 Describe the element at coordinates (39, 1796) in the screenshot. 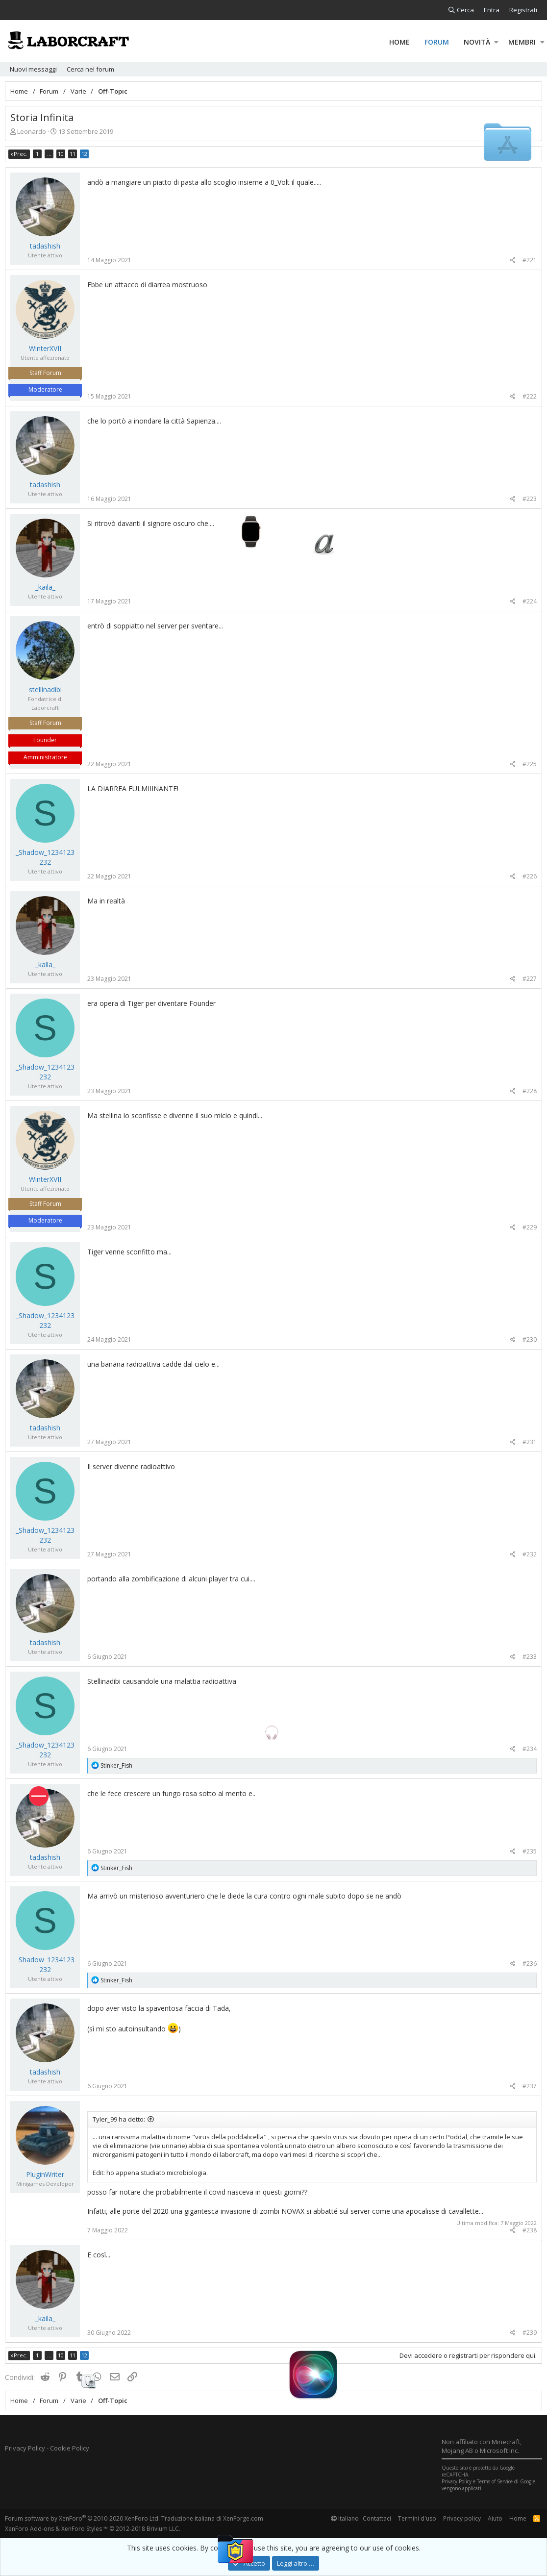

I see `indicates an error or critical issue has occurred` at that location.